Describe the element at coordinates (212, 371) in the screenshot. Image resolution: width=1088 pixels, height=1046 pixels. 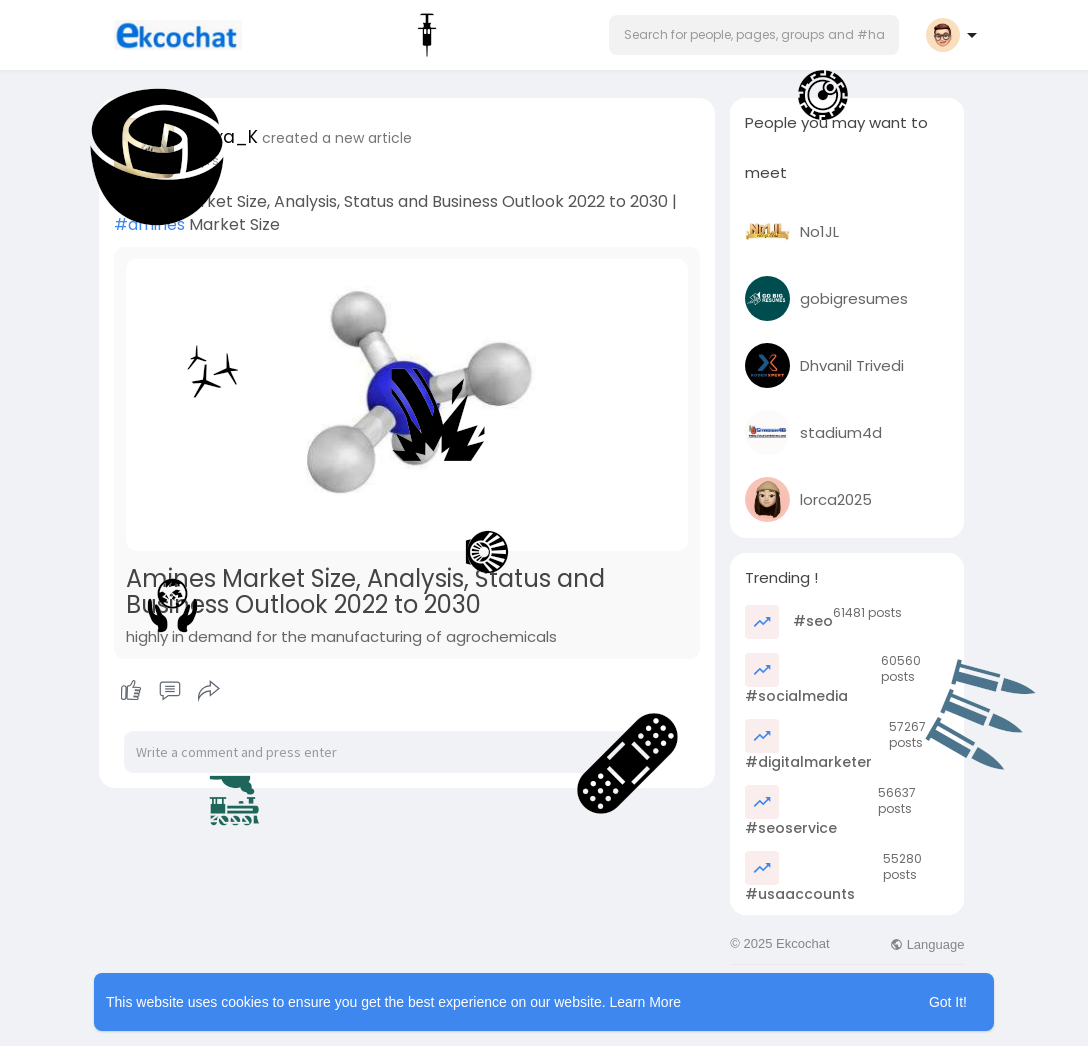
I see `deploy caltrops to slow enemies` at that location.